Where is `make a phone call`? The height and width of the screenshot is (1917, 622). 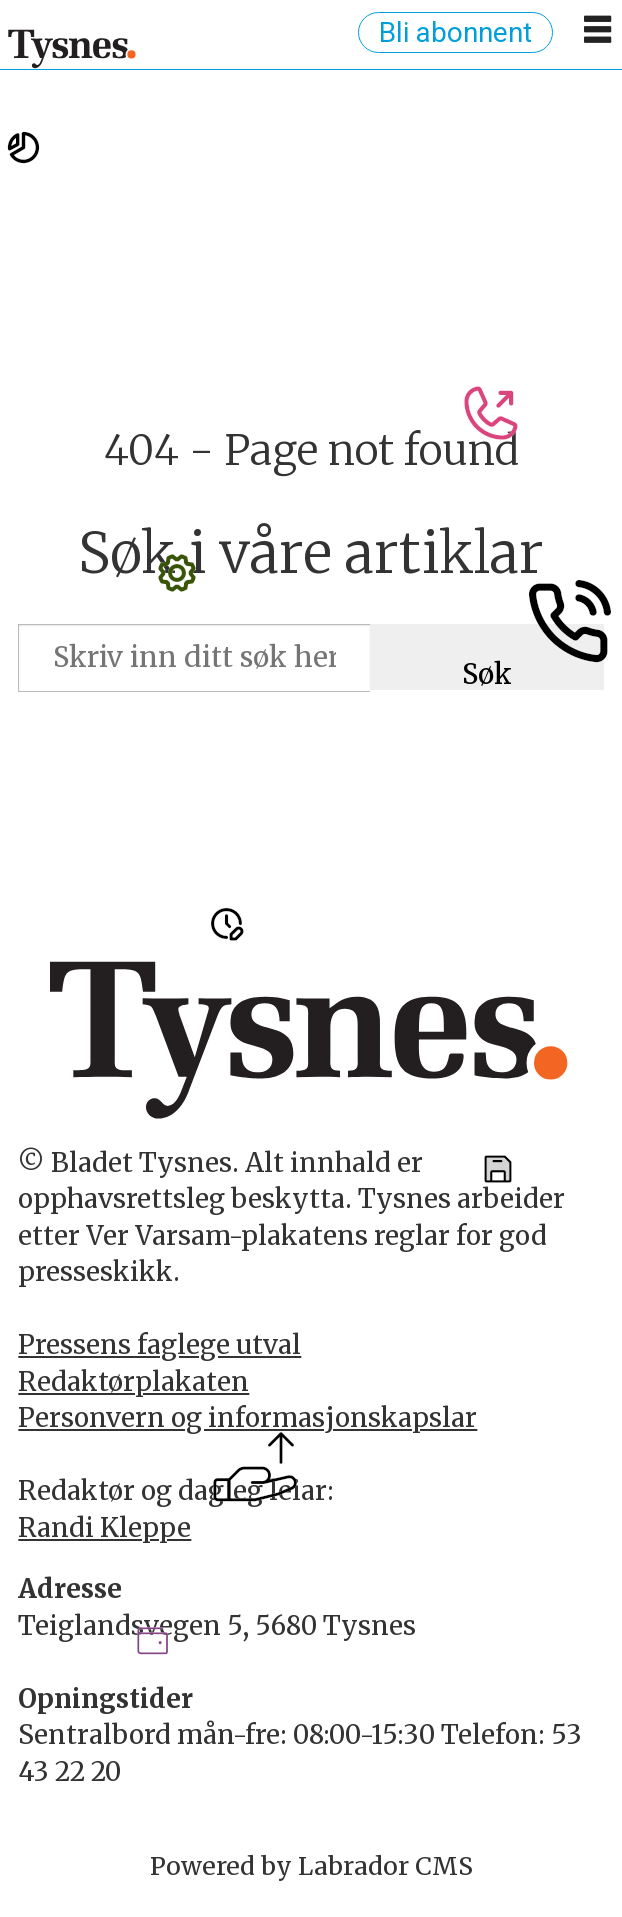
make a phone call is located at coordinates (568, 623).